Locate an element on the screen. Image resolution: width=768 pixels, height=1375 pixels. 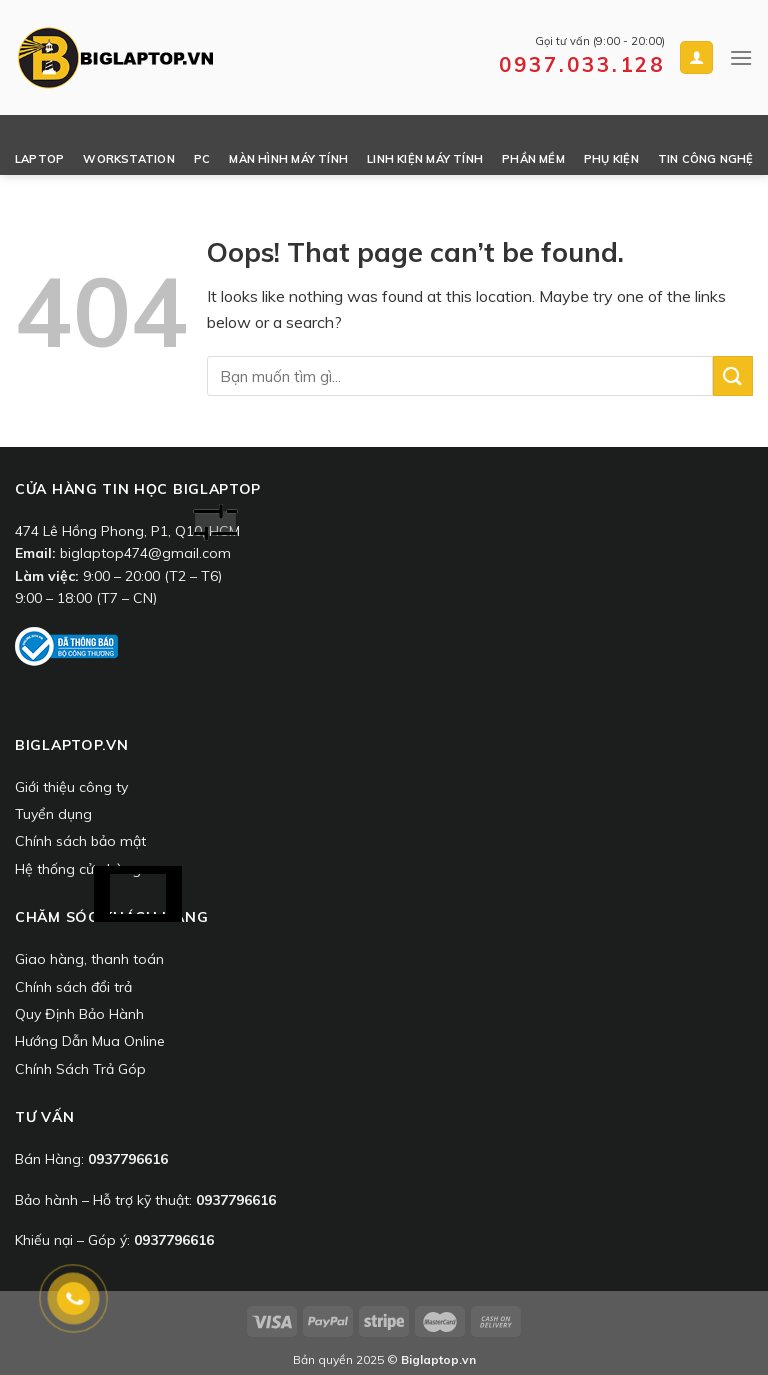
adjust settings or preferences is located at coordinates (215, 522).